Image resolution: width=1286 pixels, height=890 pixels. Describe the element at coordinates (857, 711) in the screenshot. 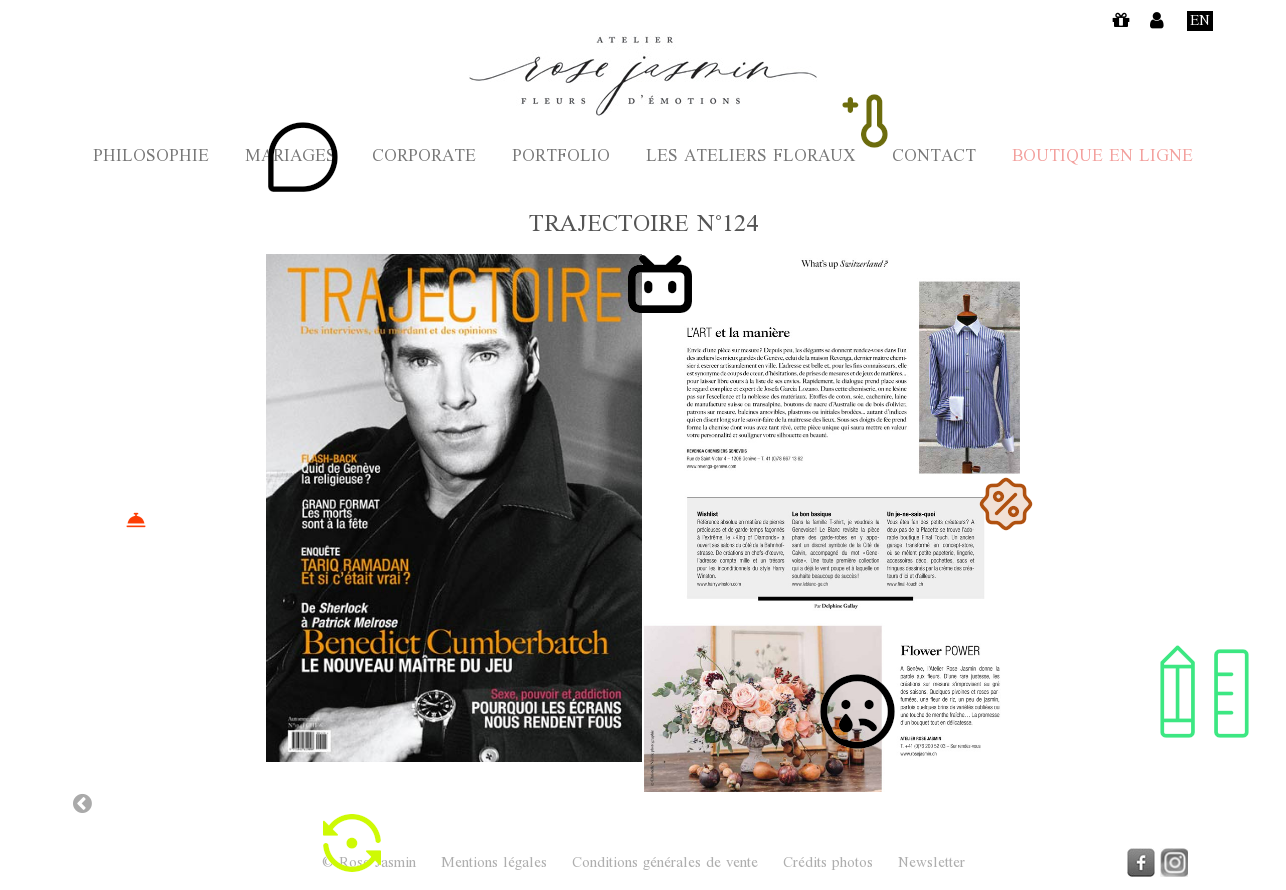

I see `indicates an error or something went wrong` at that location.